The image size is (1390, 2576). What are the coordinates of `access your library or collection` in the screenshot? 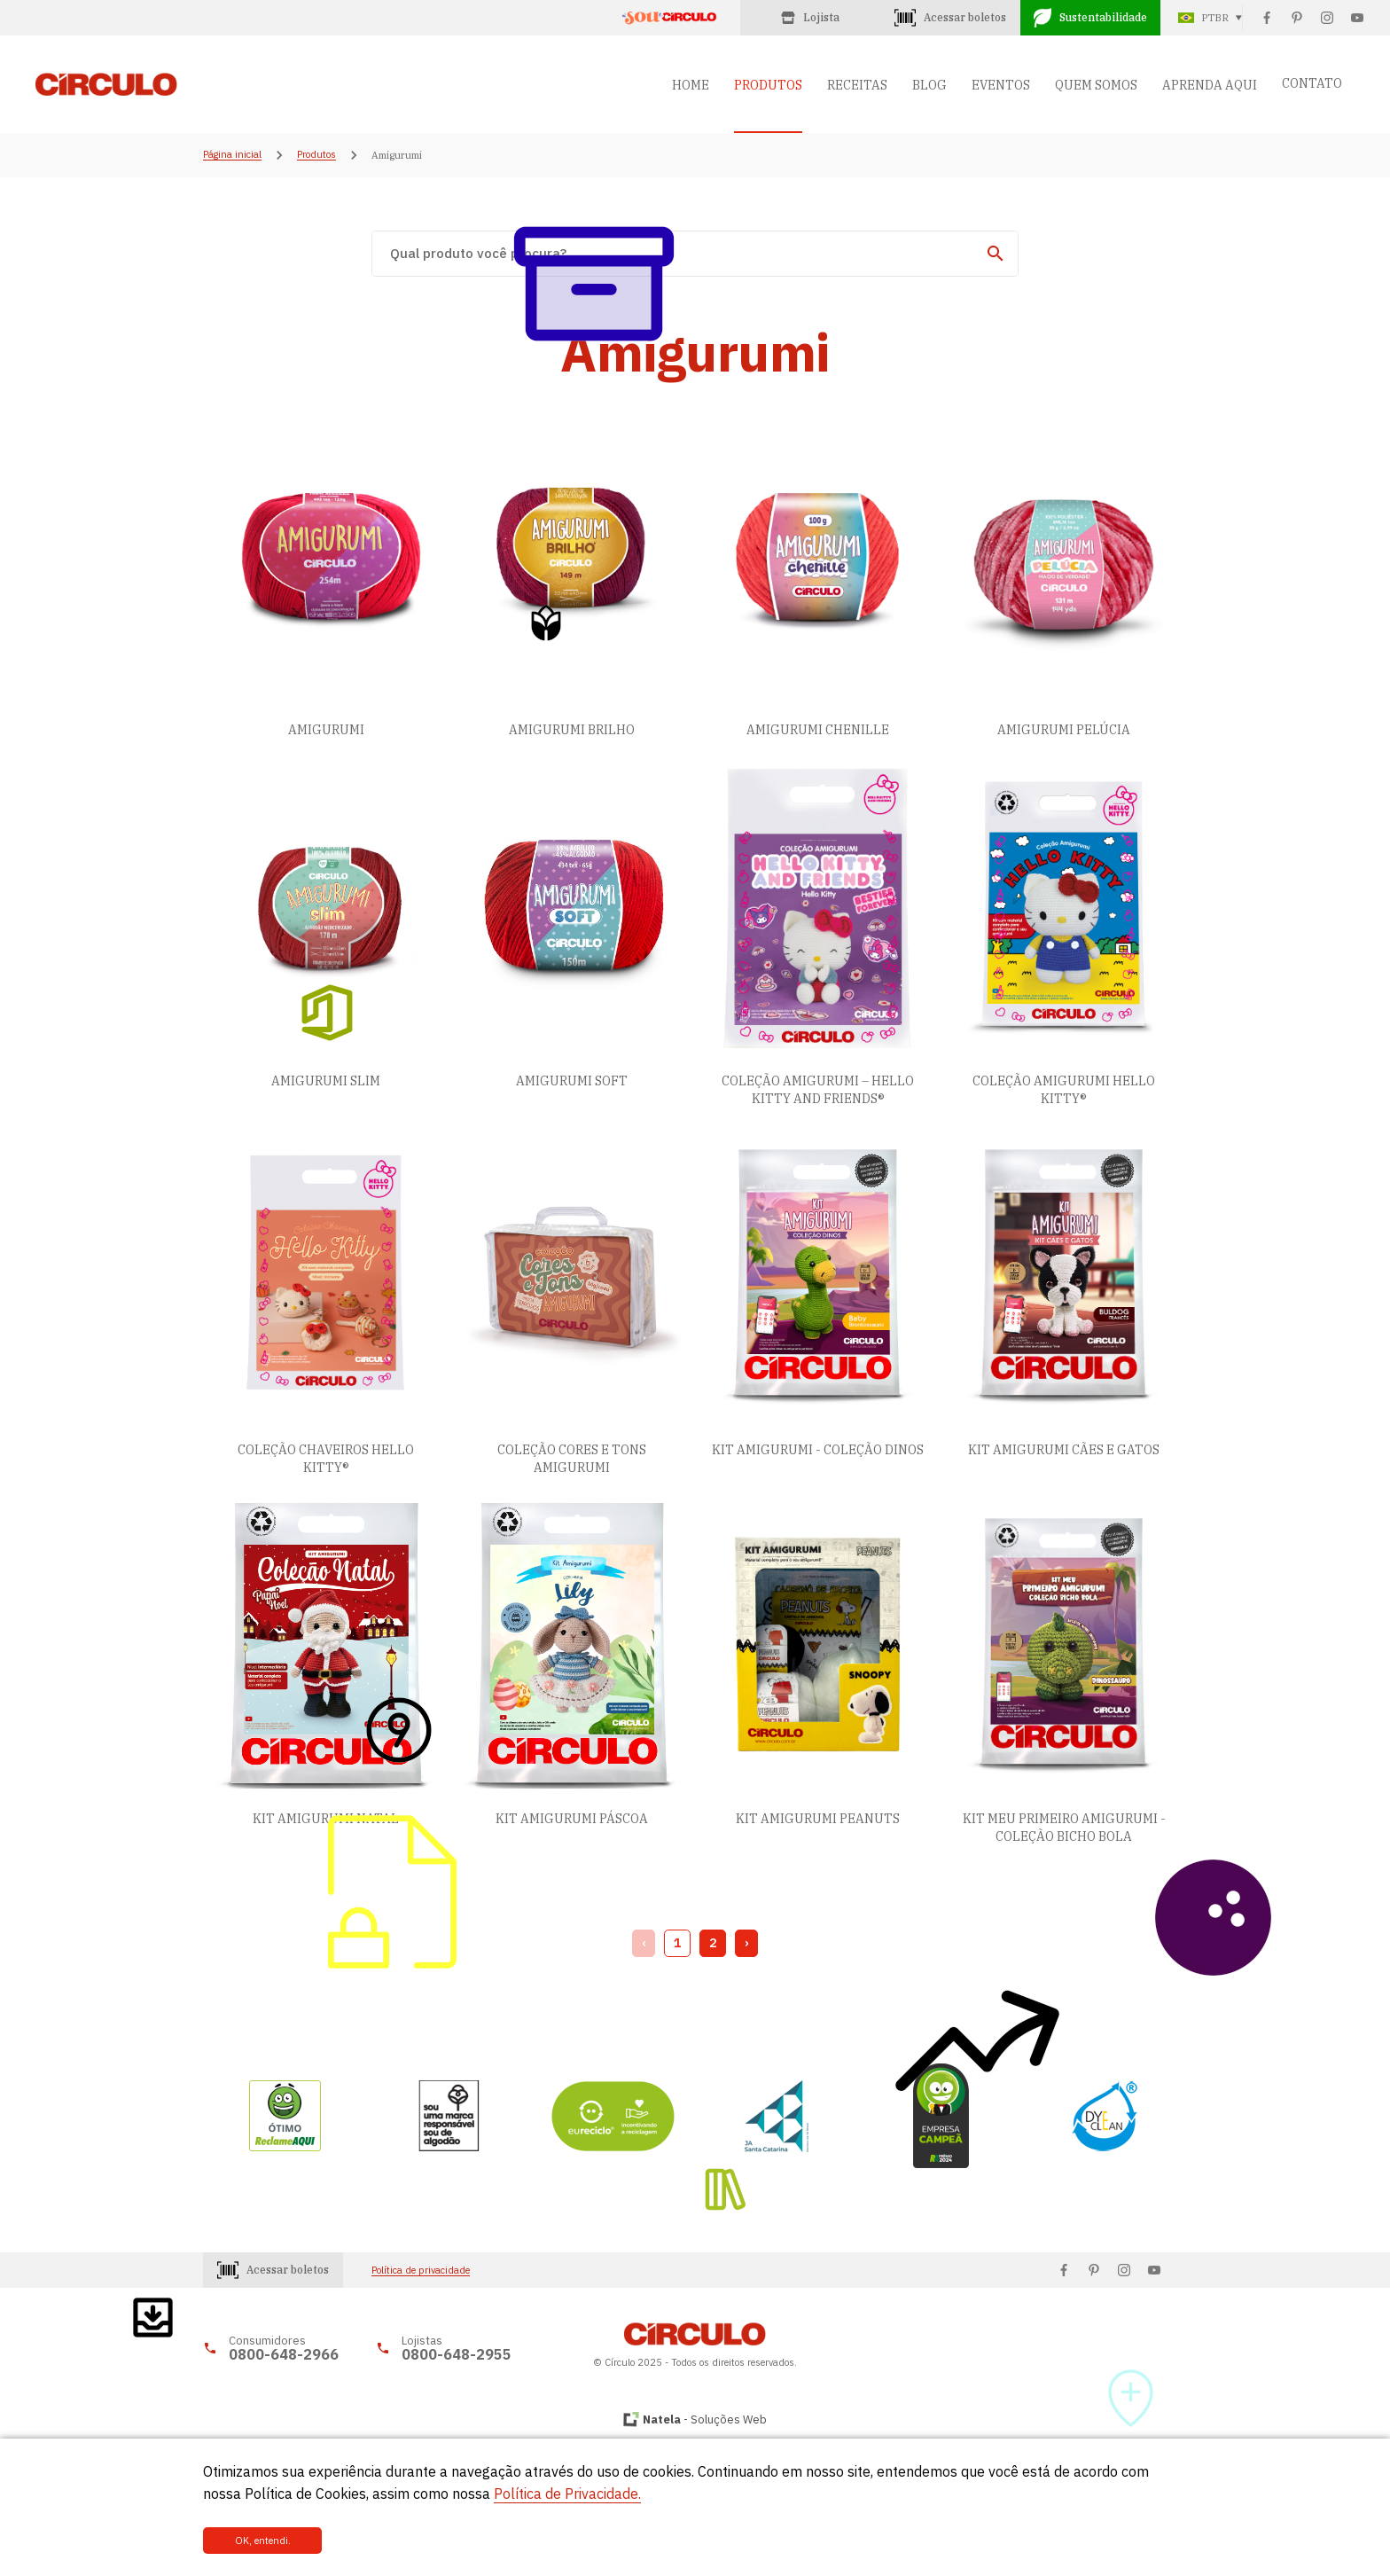 It's located at (726, 2189).